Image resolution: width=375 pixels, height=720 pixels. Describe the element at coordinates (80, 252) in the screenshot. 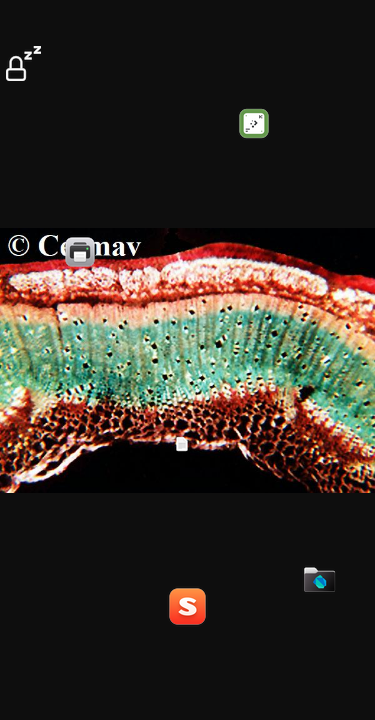

I see `open print center to manage print jobs` at that location.